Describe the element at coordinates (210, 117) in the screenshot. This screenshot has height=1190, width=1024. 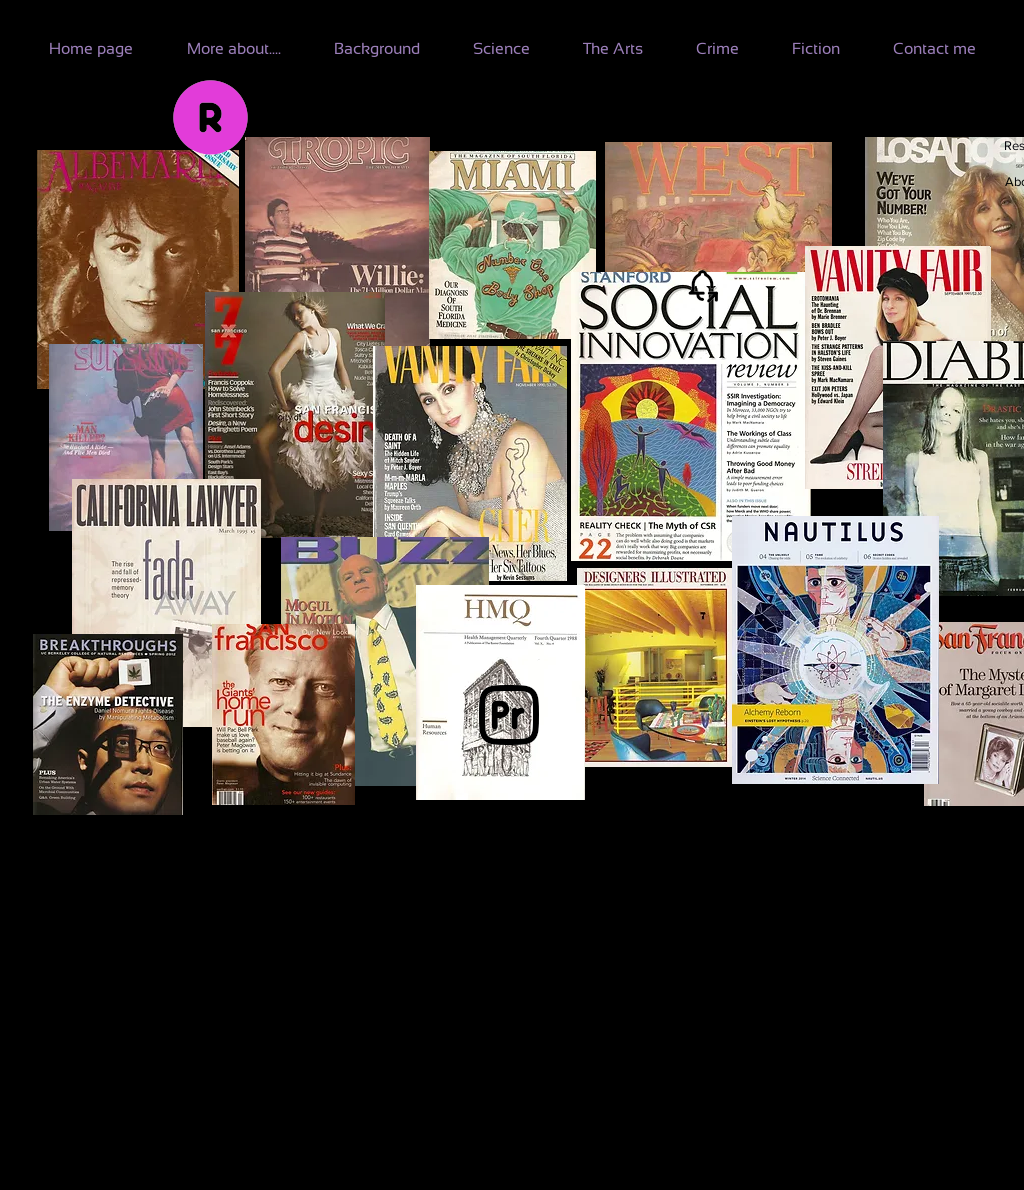
I see `indicates registered trademark status` at that location.